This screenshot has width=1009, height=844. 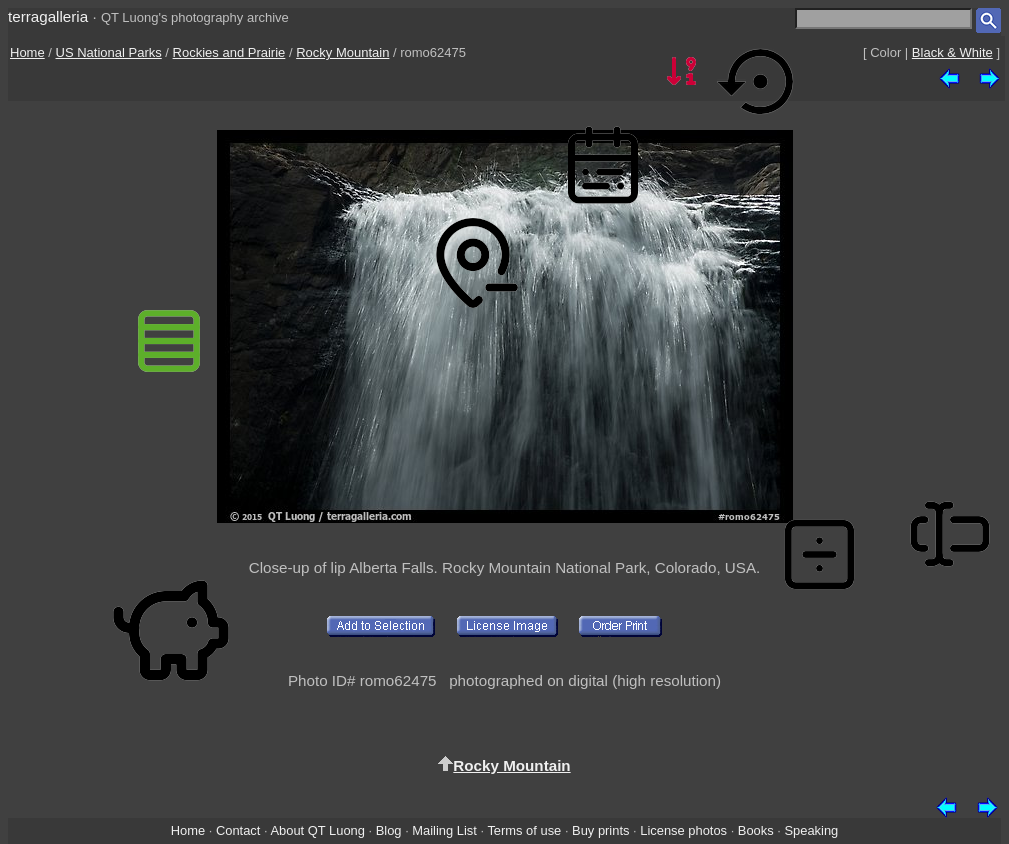 What do you see at coordinates (819, 554) in the screenshot?
I see `perform a division calculation` at bounding box center [819, 554].